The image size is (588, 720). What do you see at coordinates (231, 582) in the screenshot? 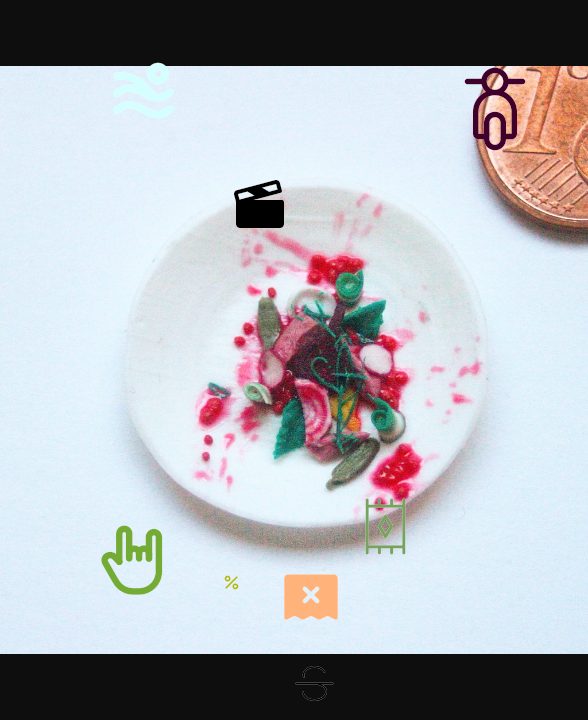
I see `view discount or sale pricing` at bounding box center [231, 582].